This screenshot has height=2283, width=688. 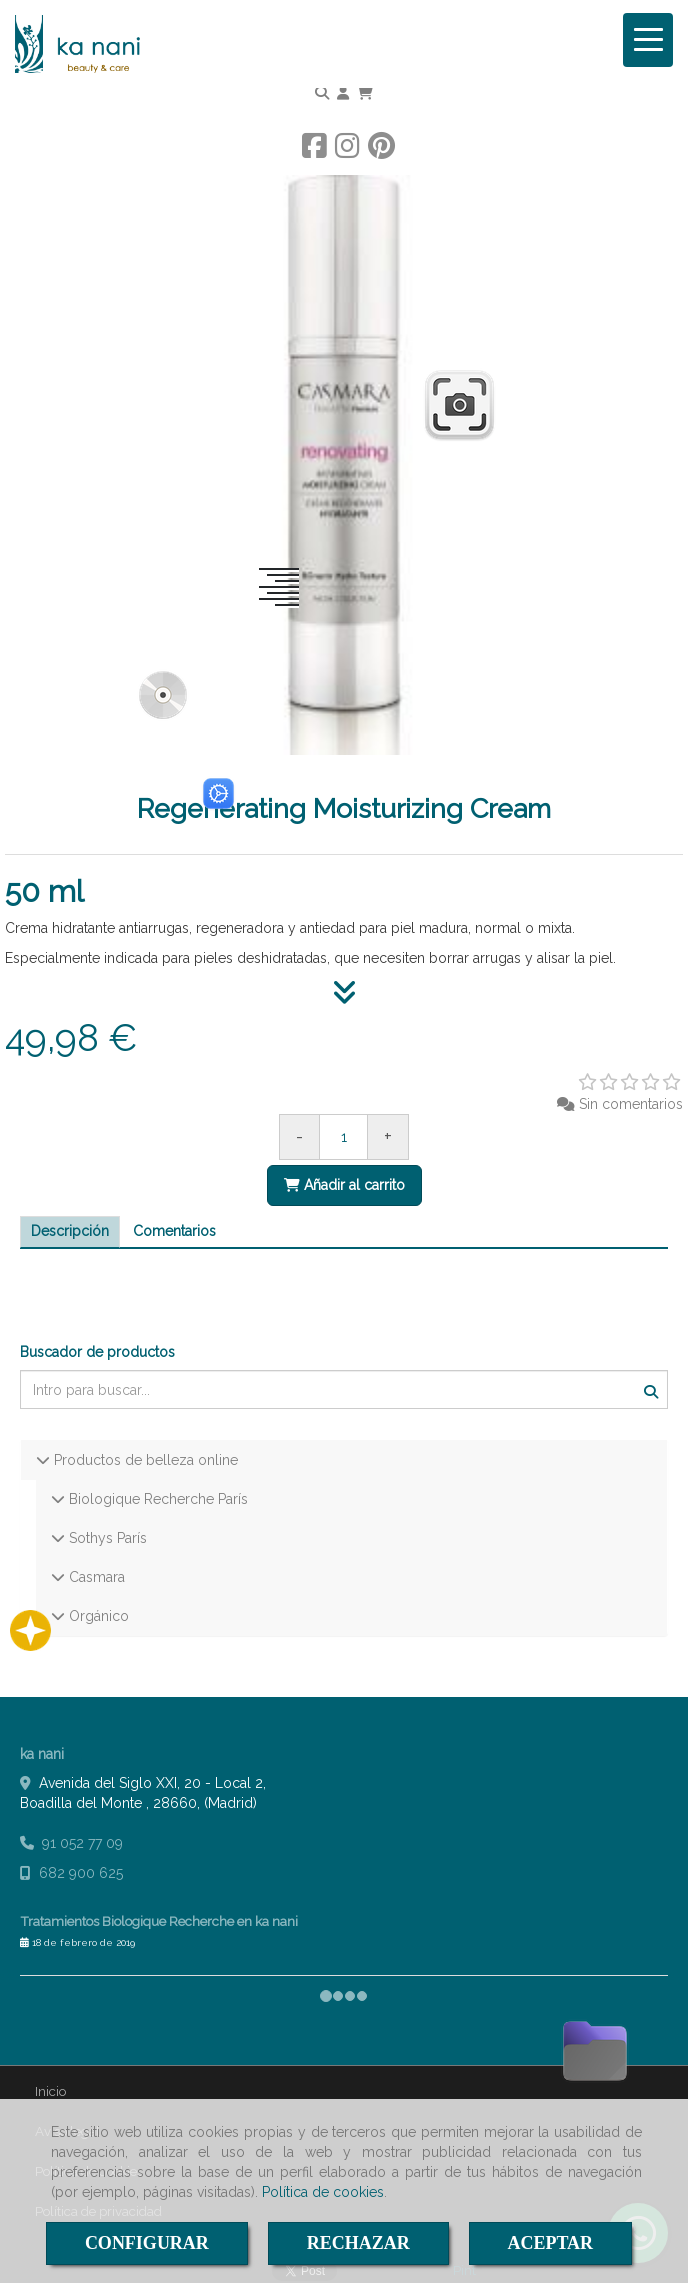 I want to click on access CD/DVD drive or optical media, so click(x=163, y=695).